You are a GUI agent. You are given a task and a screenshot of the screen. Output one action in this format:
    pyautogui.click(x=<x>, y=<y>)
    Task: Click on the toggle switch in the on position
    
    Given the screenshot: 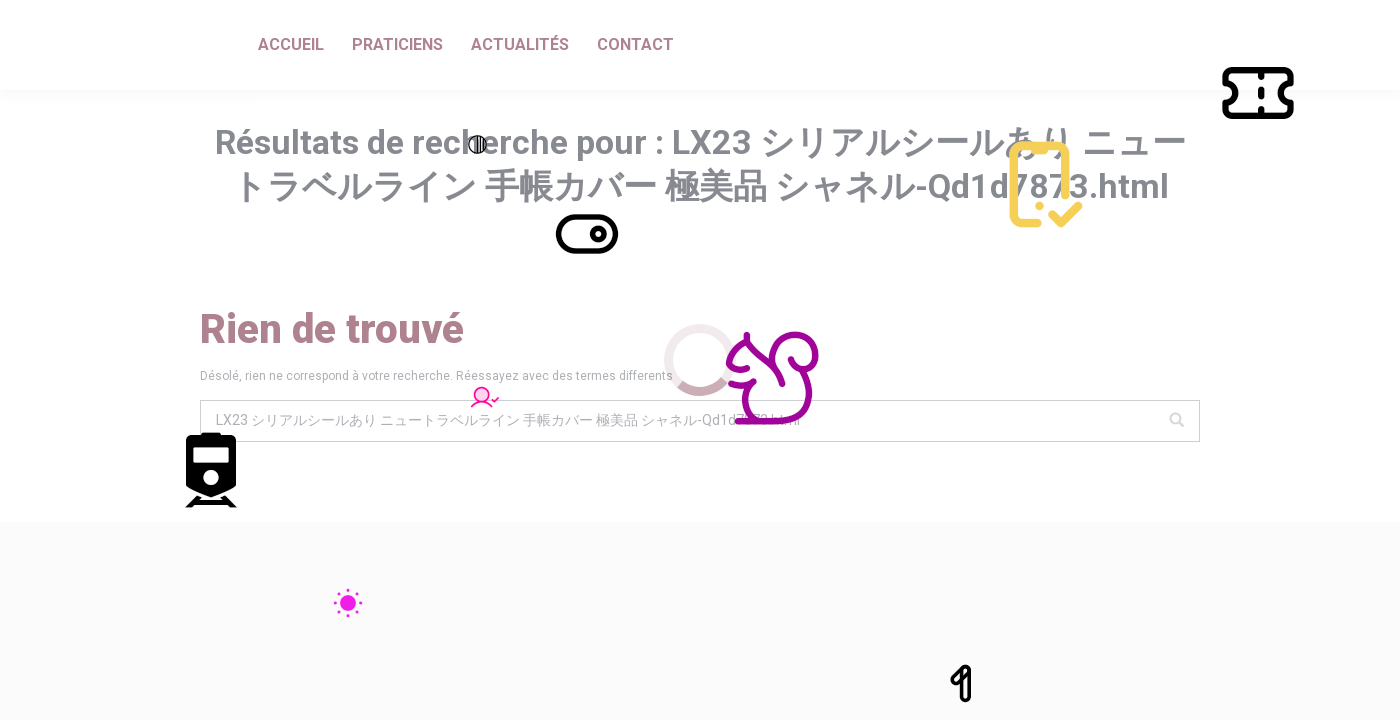 What is the action you would take?
    pyautogui.click(x=587, y=234)
    